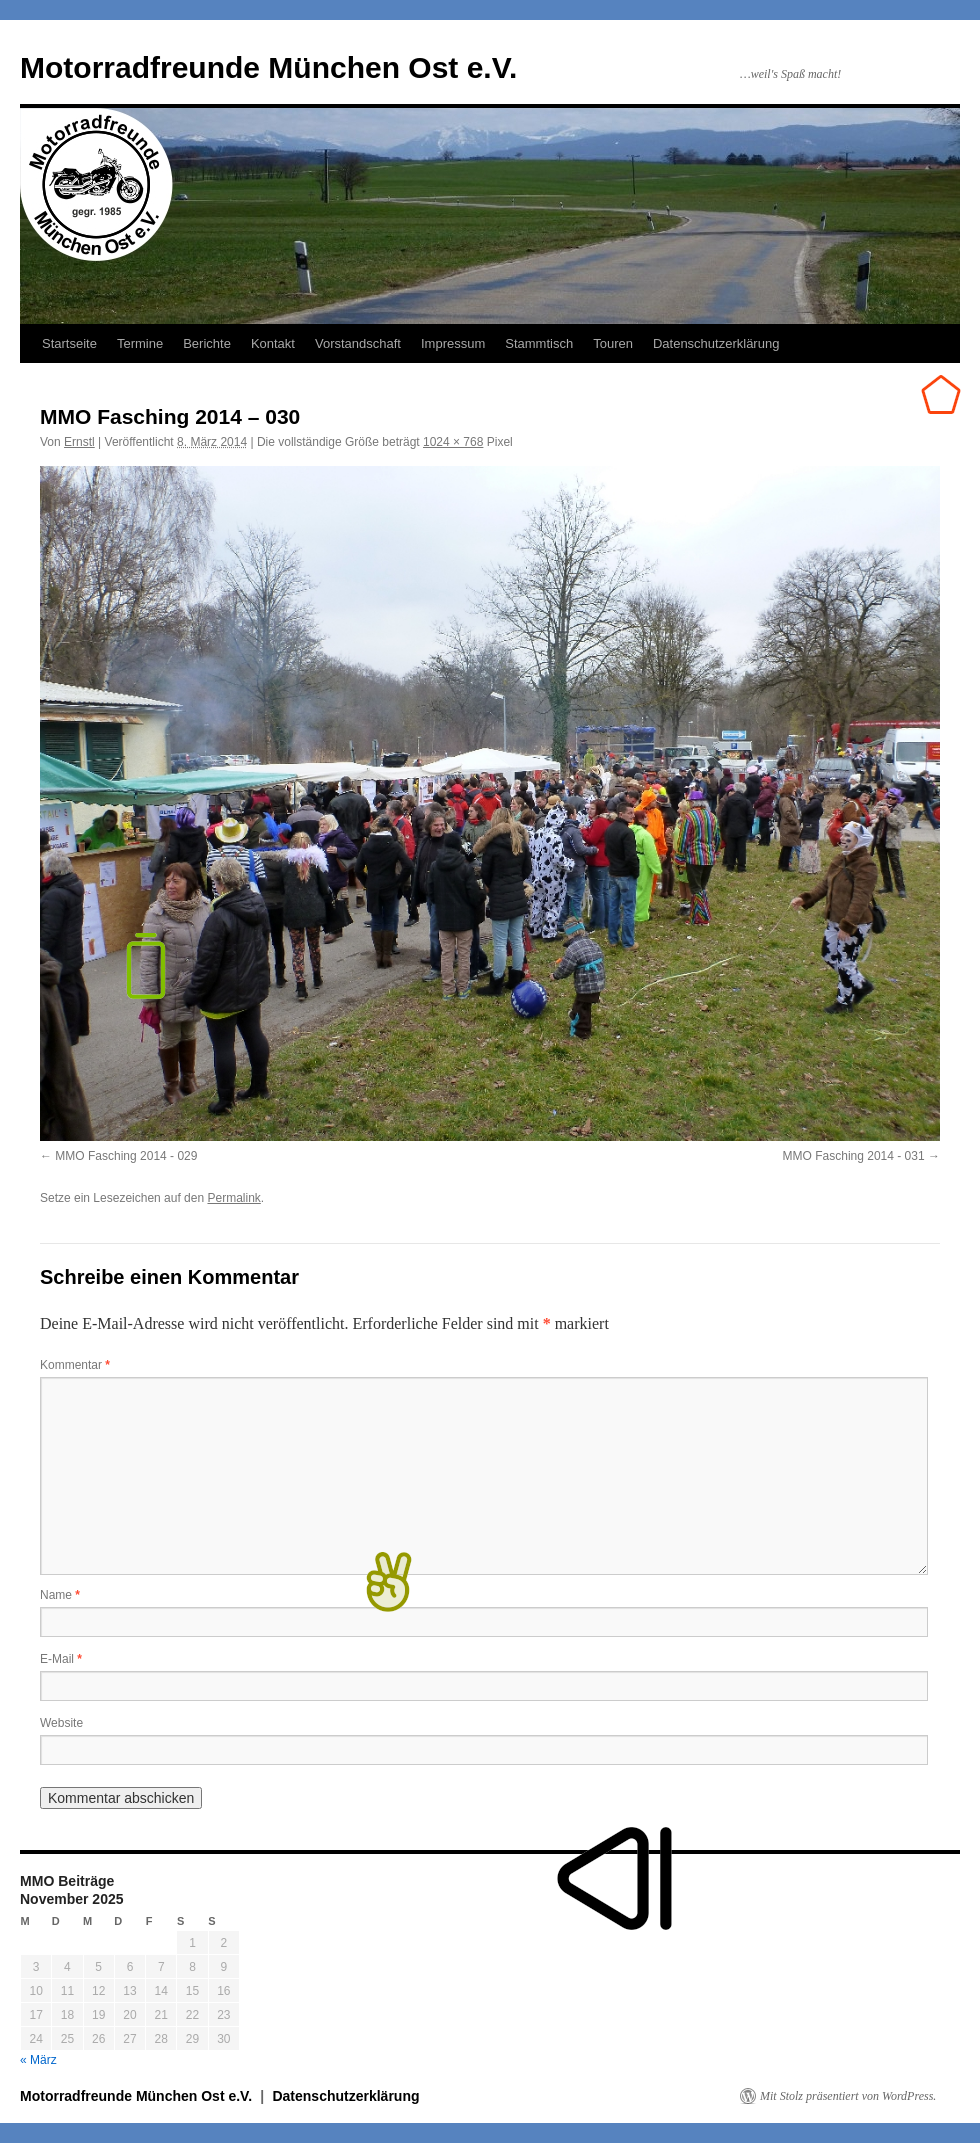  I want to click on indicates battery is completely drained, so click(146, 967).